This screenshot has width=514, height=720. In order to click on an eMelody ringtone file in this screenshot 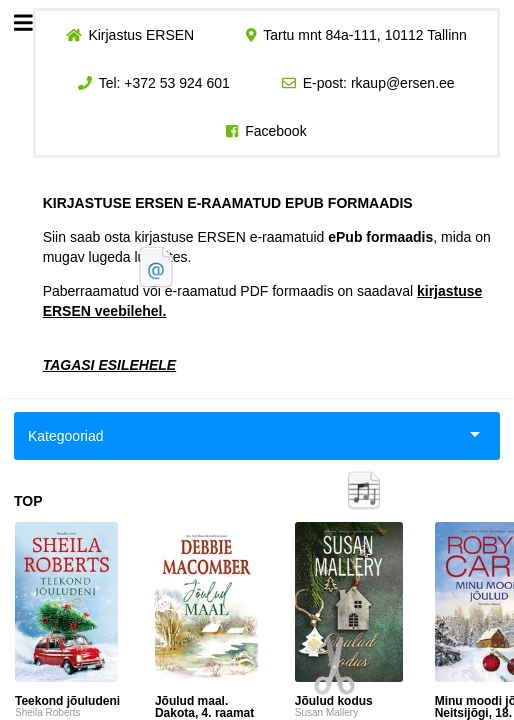, I will do `click(364, 490)`.